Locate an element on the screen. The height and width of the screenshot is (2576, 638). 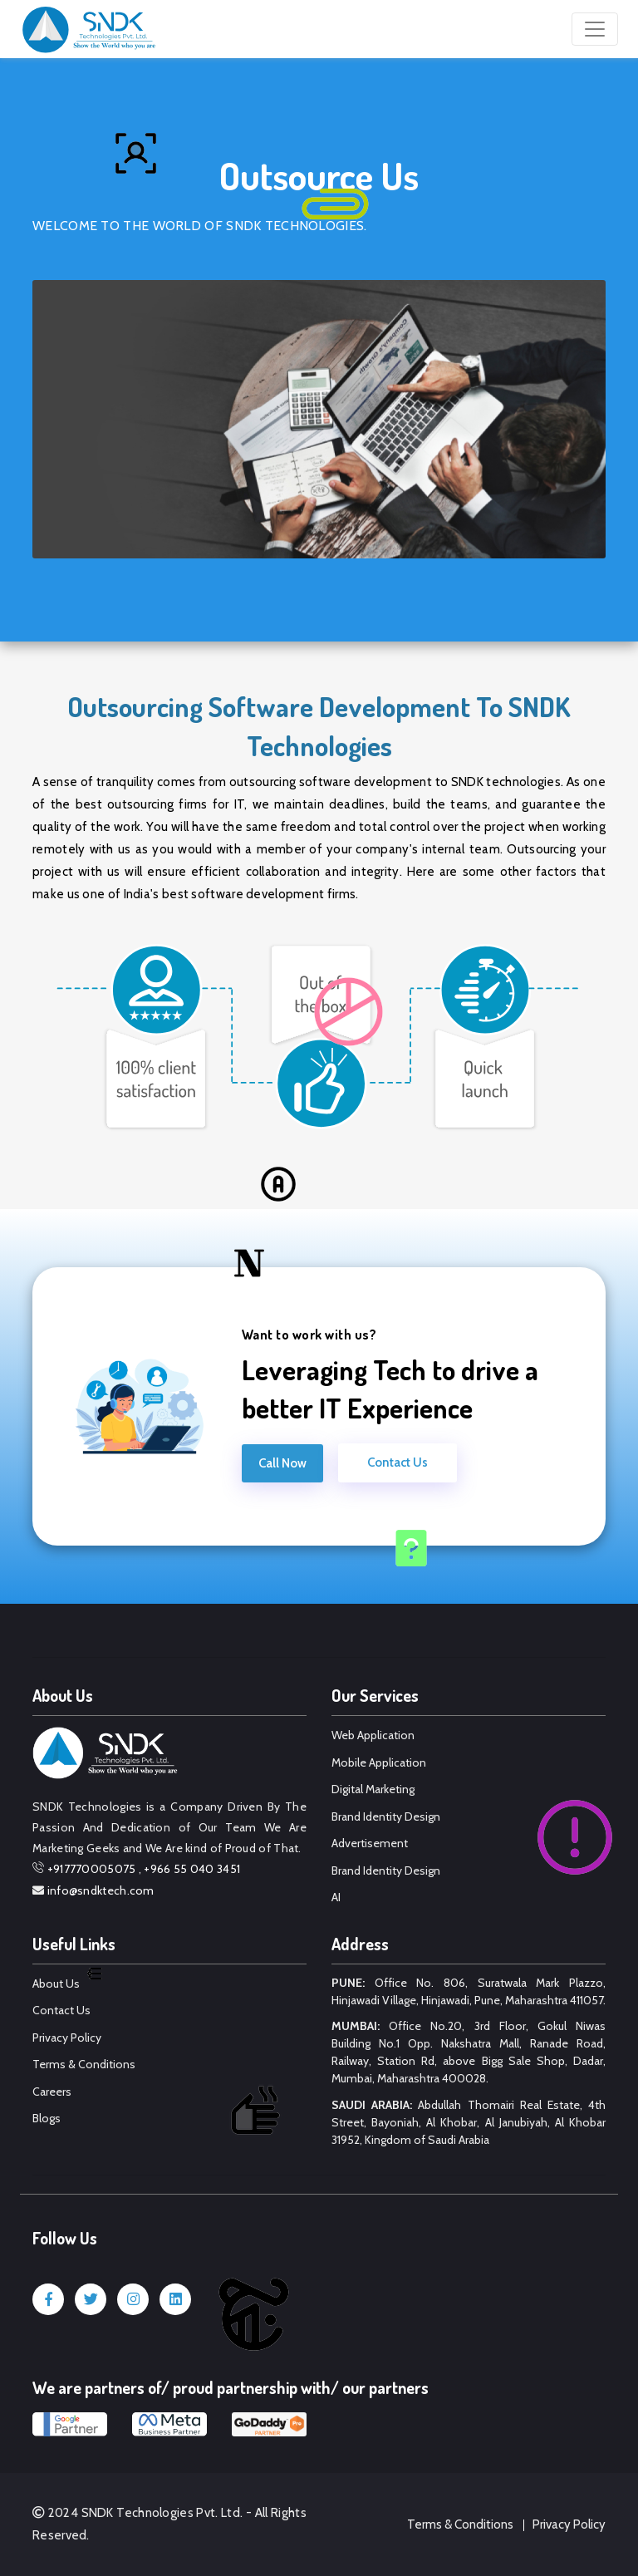
indicates a warning or caution state is located at coordinates (575, 1837).